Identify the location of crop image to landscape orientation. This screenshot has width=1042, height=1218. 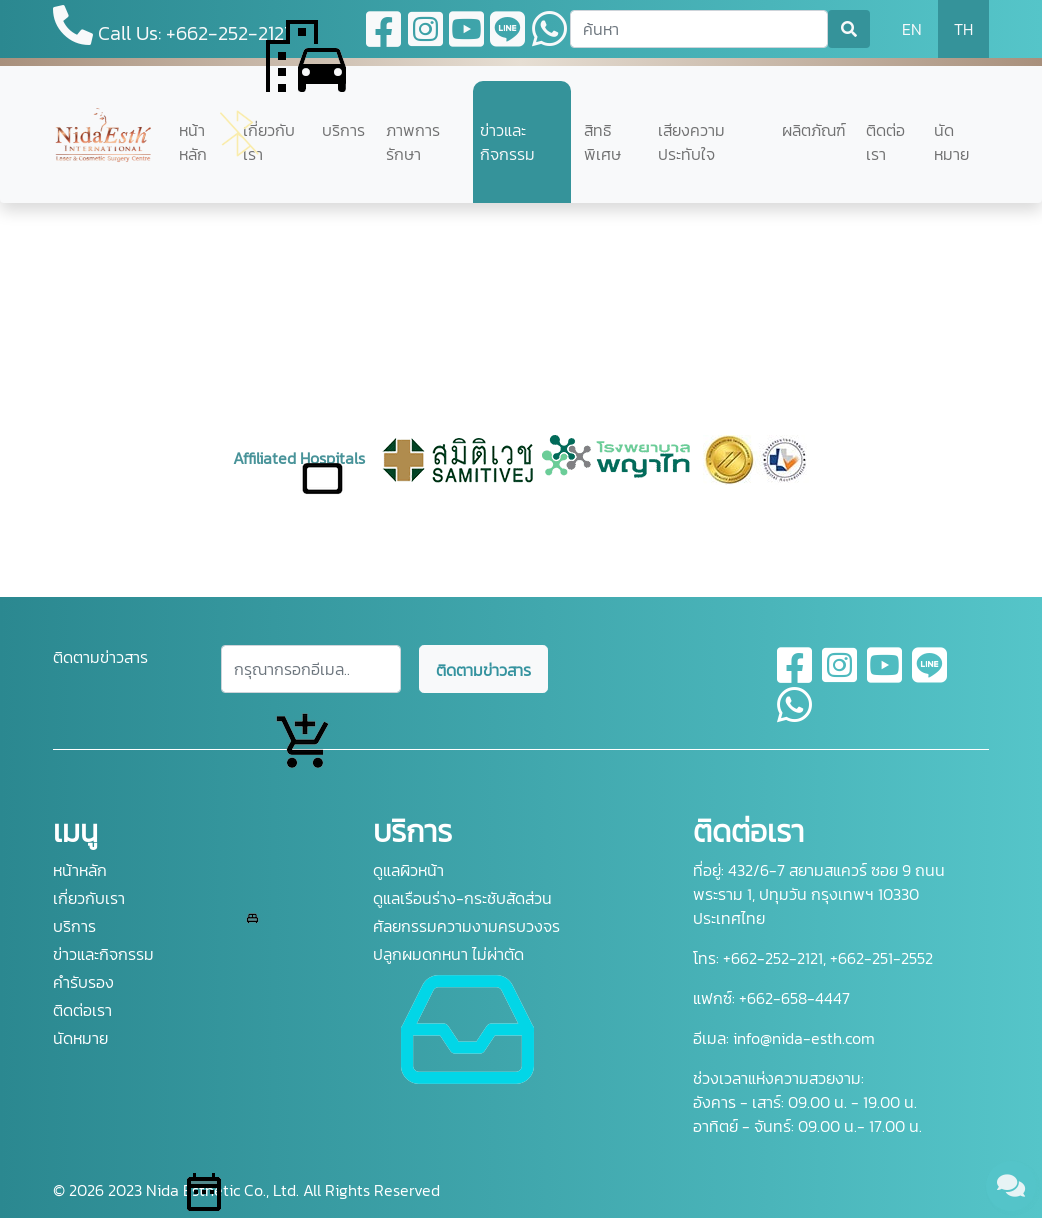
(322, 478).